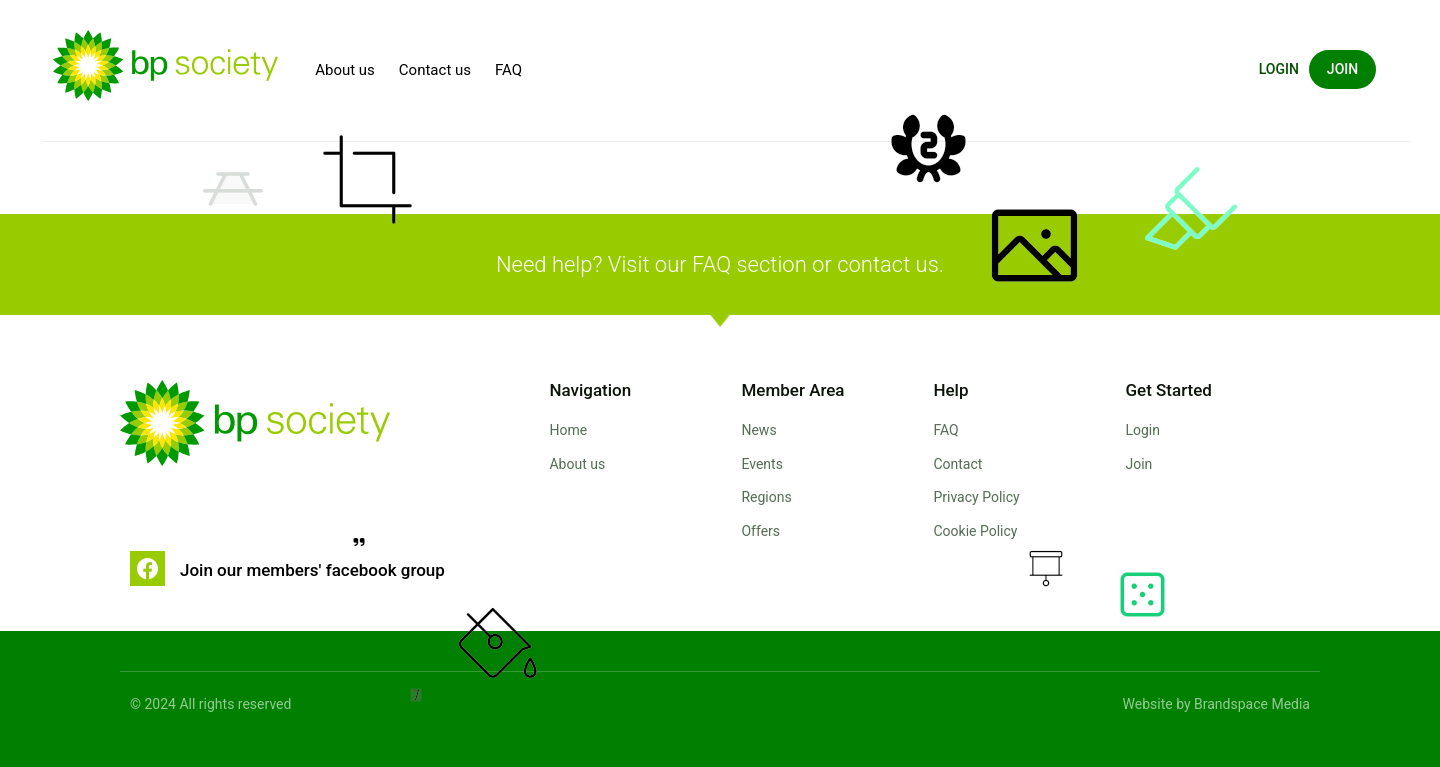 This screenshot has height=767, width=1440. What do you see at coordinates (1046, 566) in the screenshot?
I see `start a presentation` at bounding box center [1046, 566].